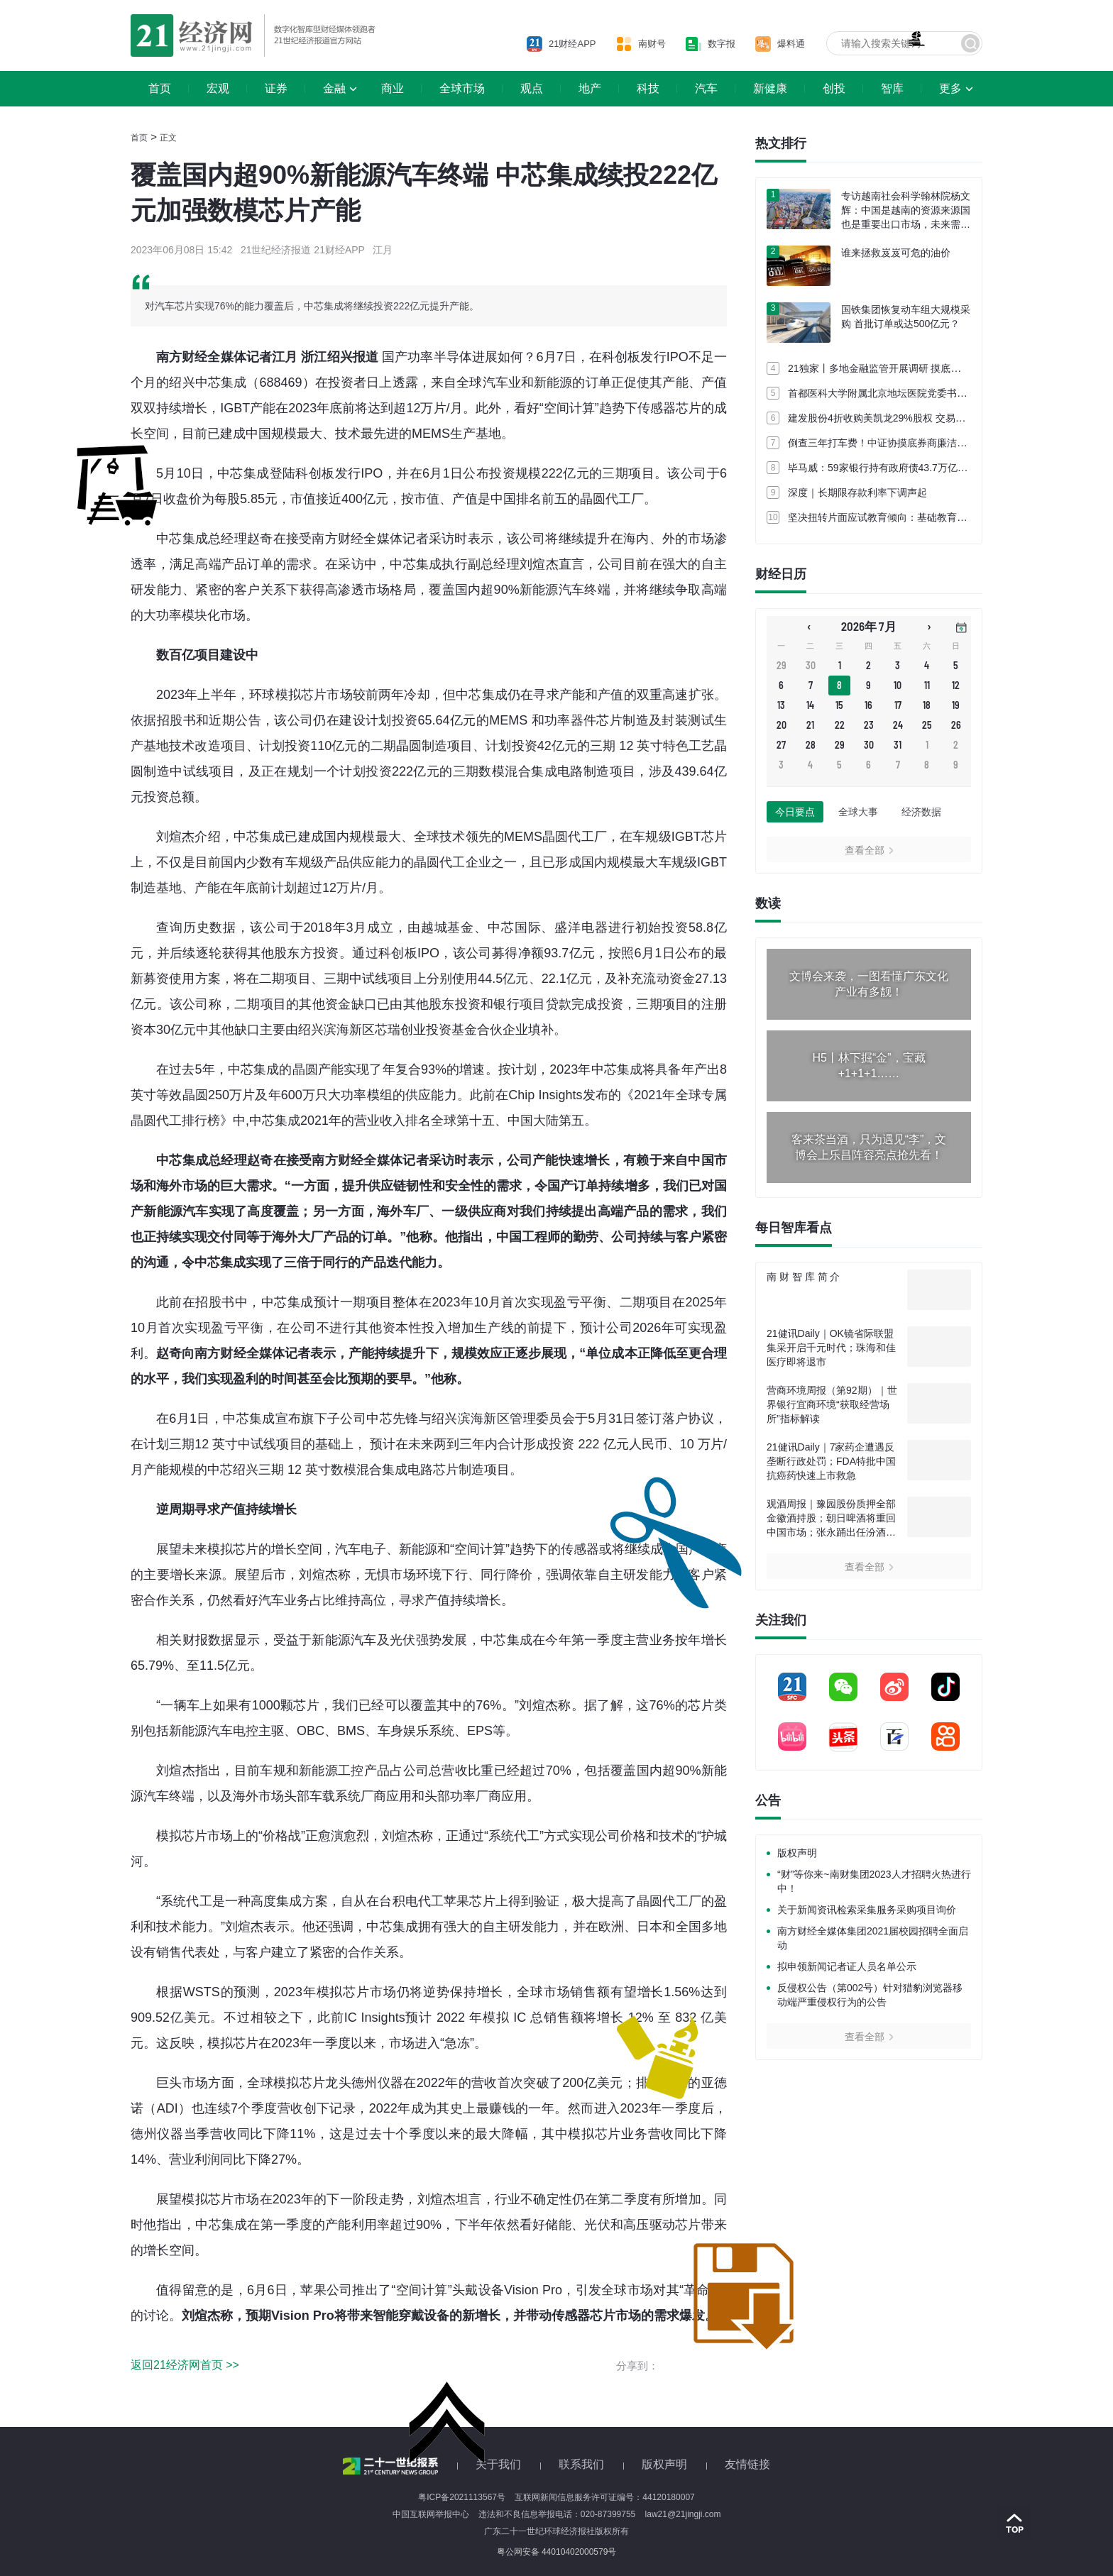  I want to click on cut selected content, so click(676, 1542).